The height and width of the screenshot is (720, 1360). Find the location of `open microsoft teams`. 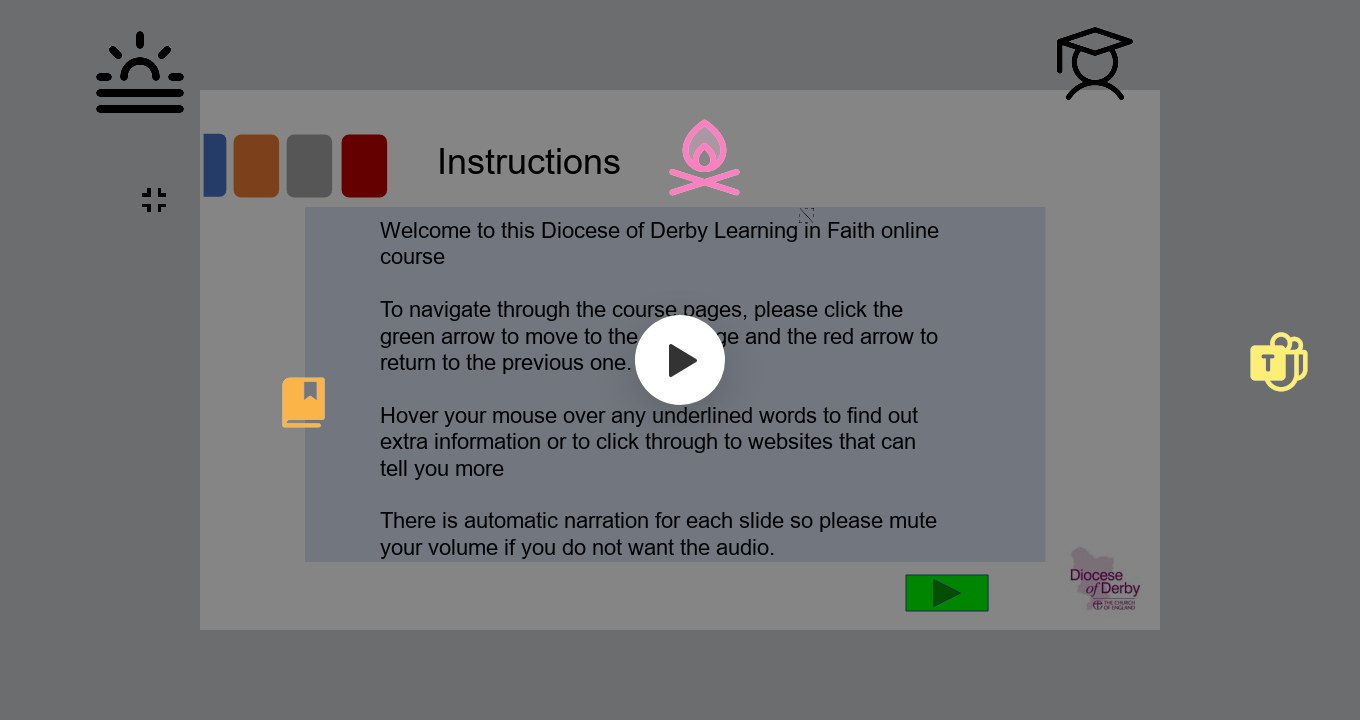

open microsoft teams is located at coordinates (1279, 363).